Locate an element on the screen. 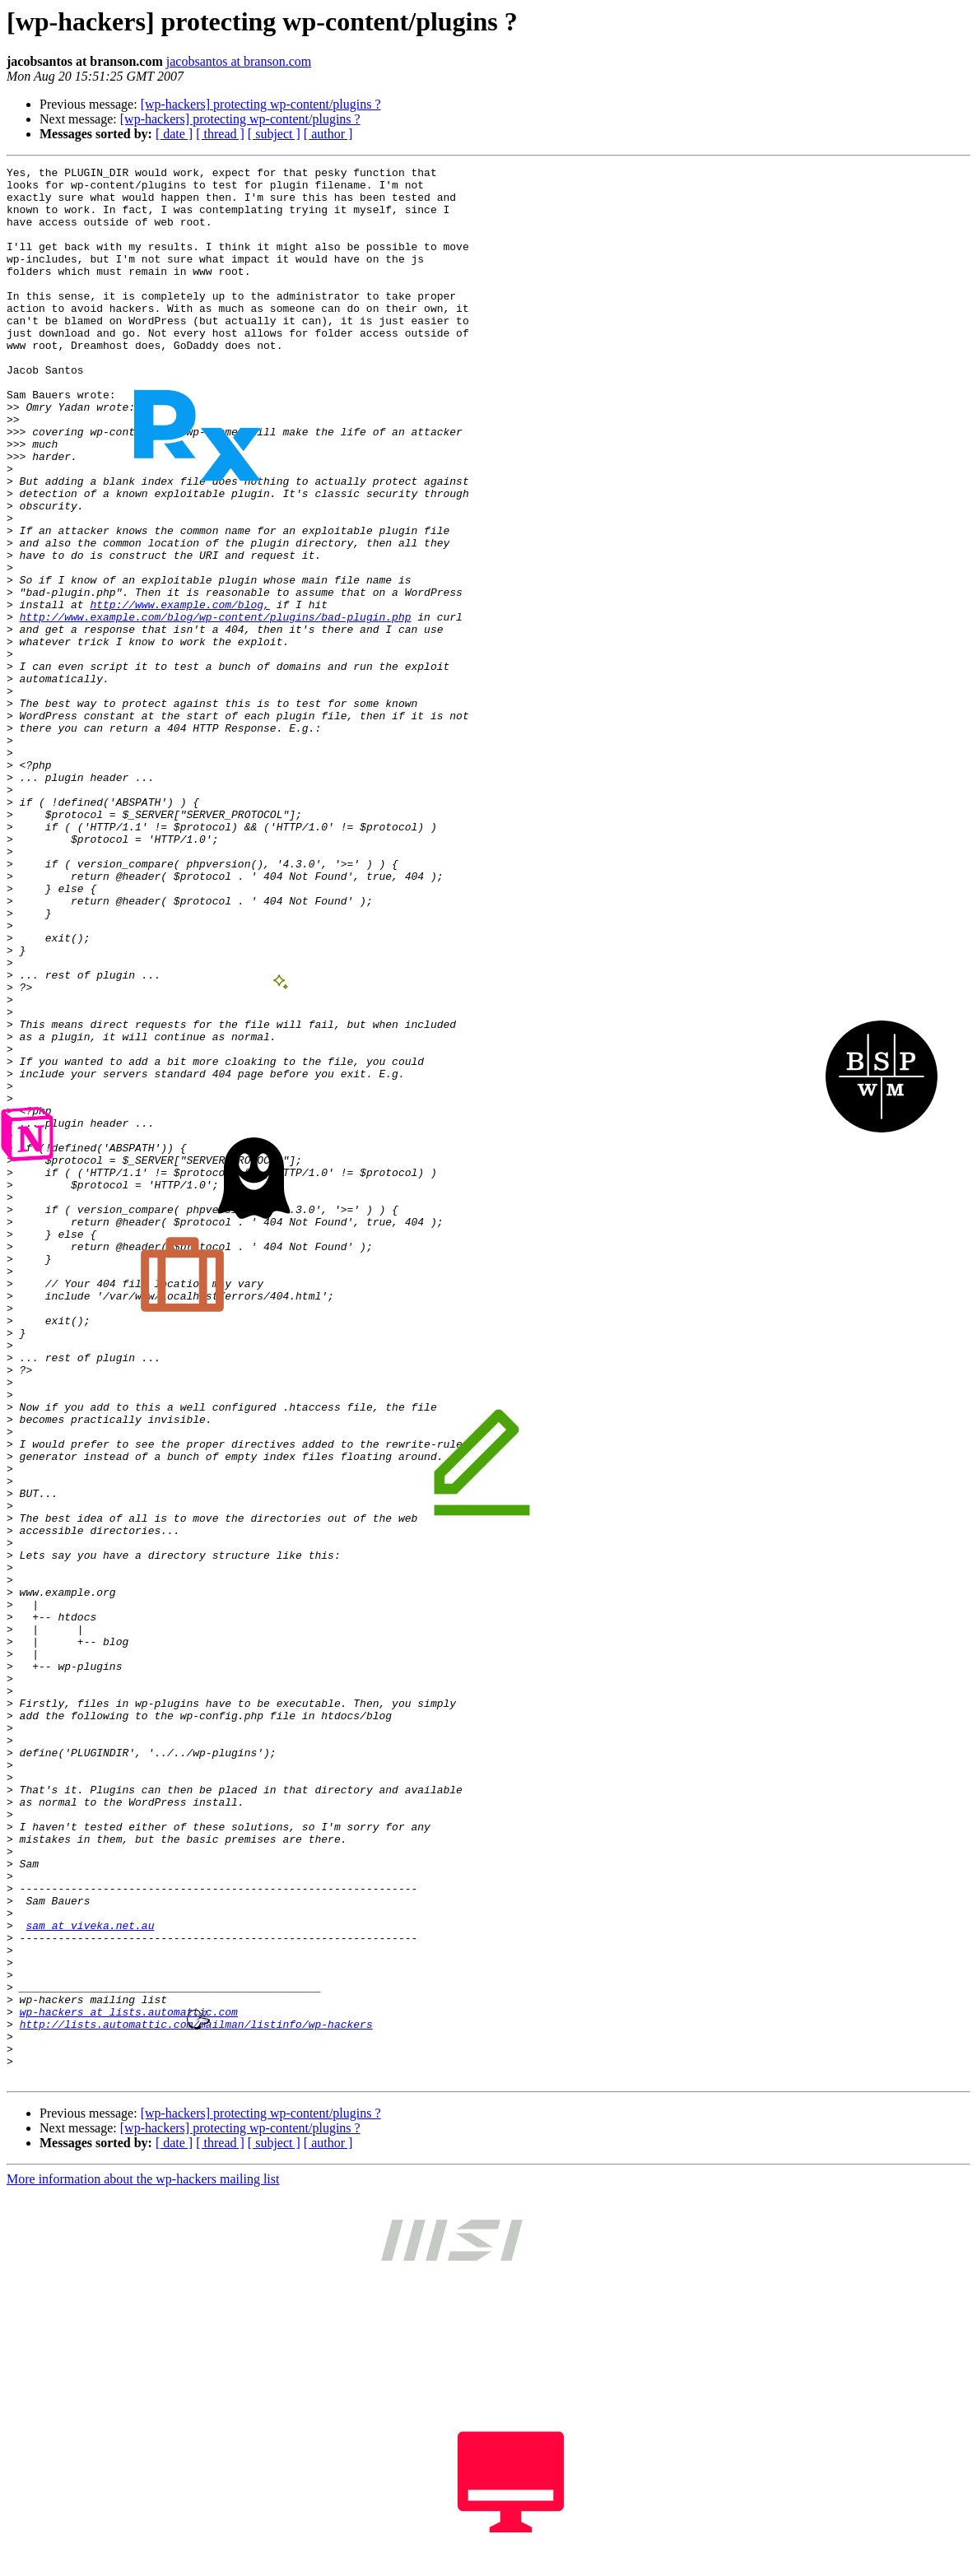  open Reactive Resume app is located at coordinates (198, 435).